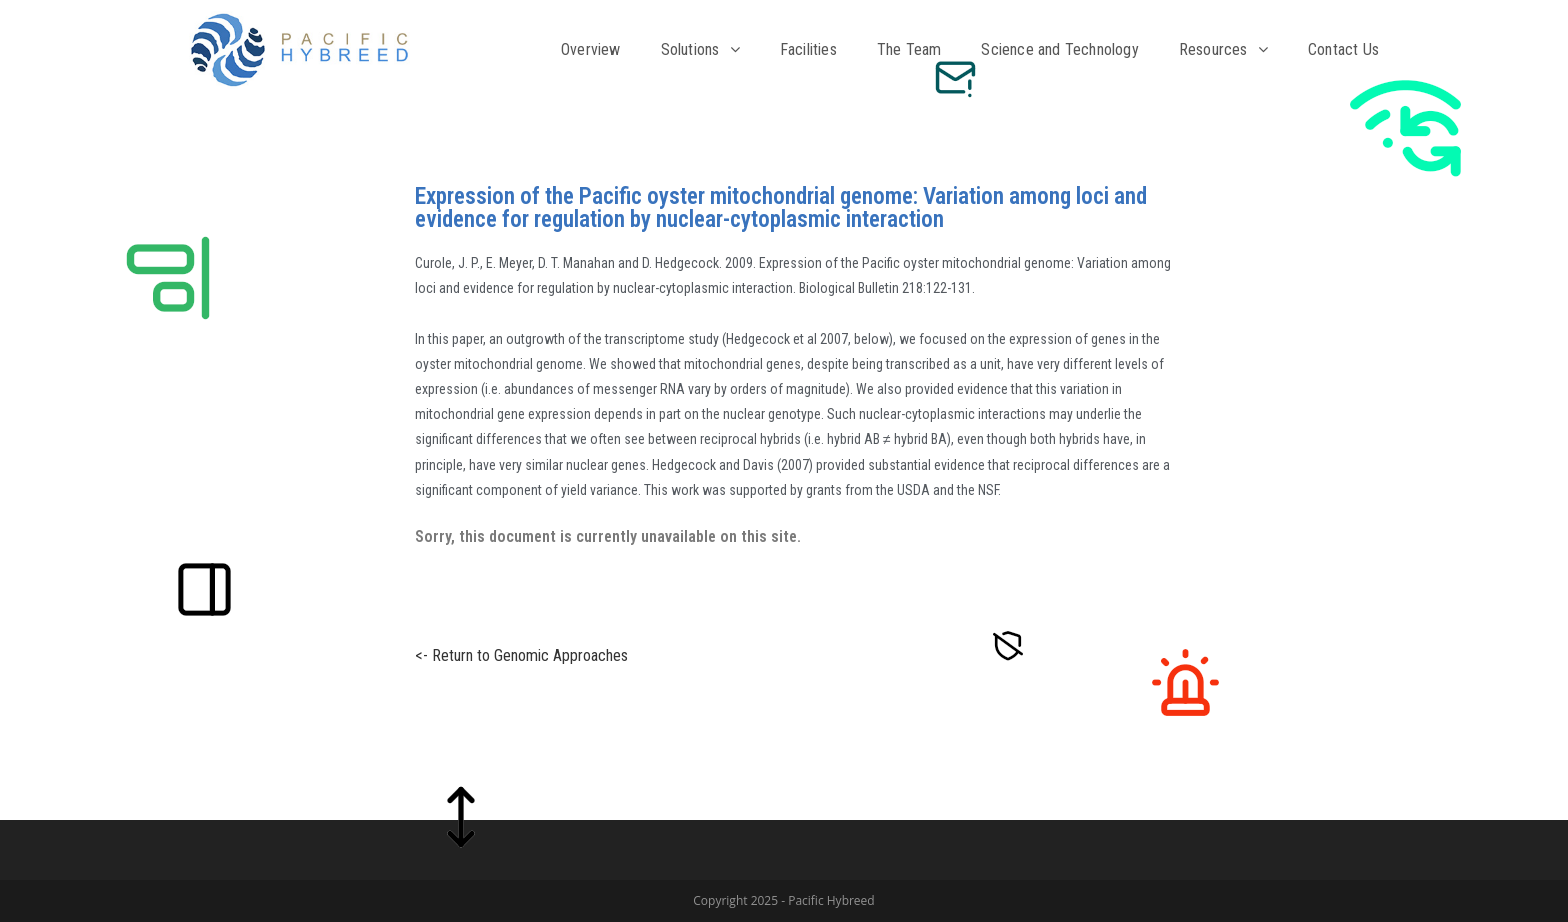 The width and height of the screenshot is (1568, 922). What do you see at coordinates (461, 817) in the screenshot?
I see `resize element vertically` at bounding box center [461, 817].